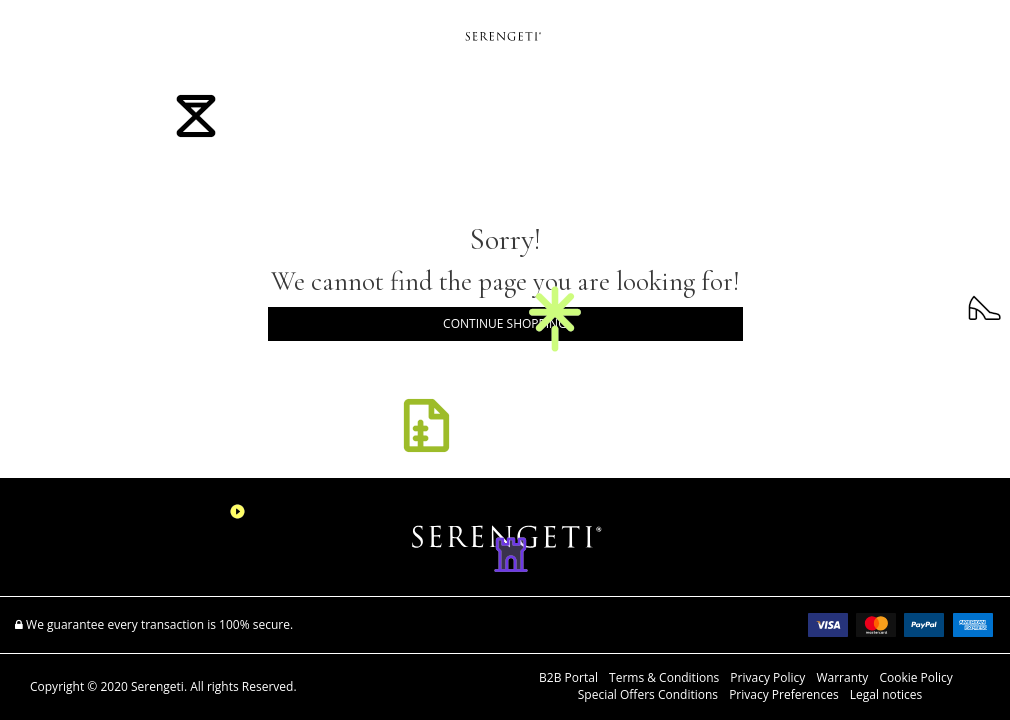  What do you see at coordinates (426, 425) in the screenshot?
I see `access compressed or archived files` at bounding box center [426, 425].